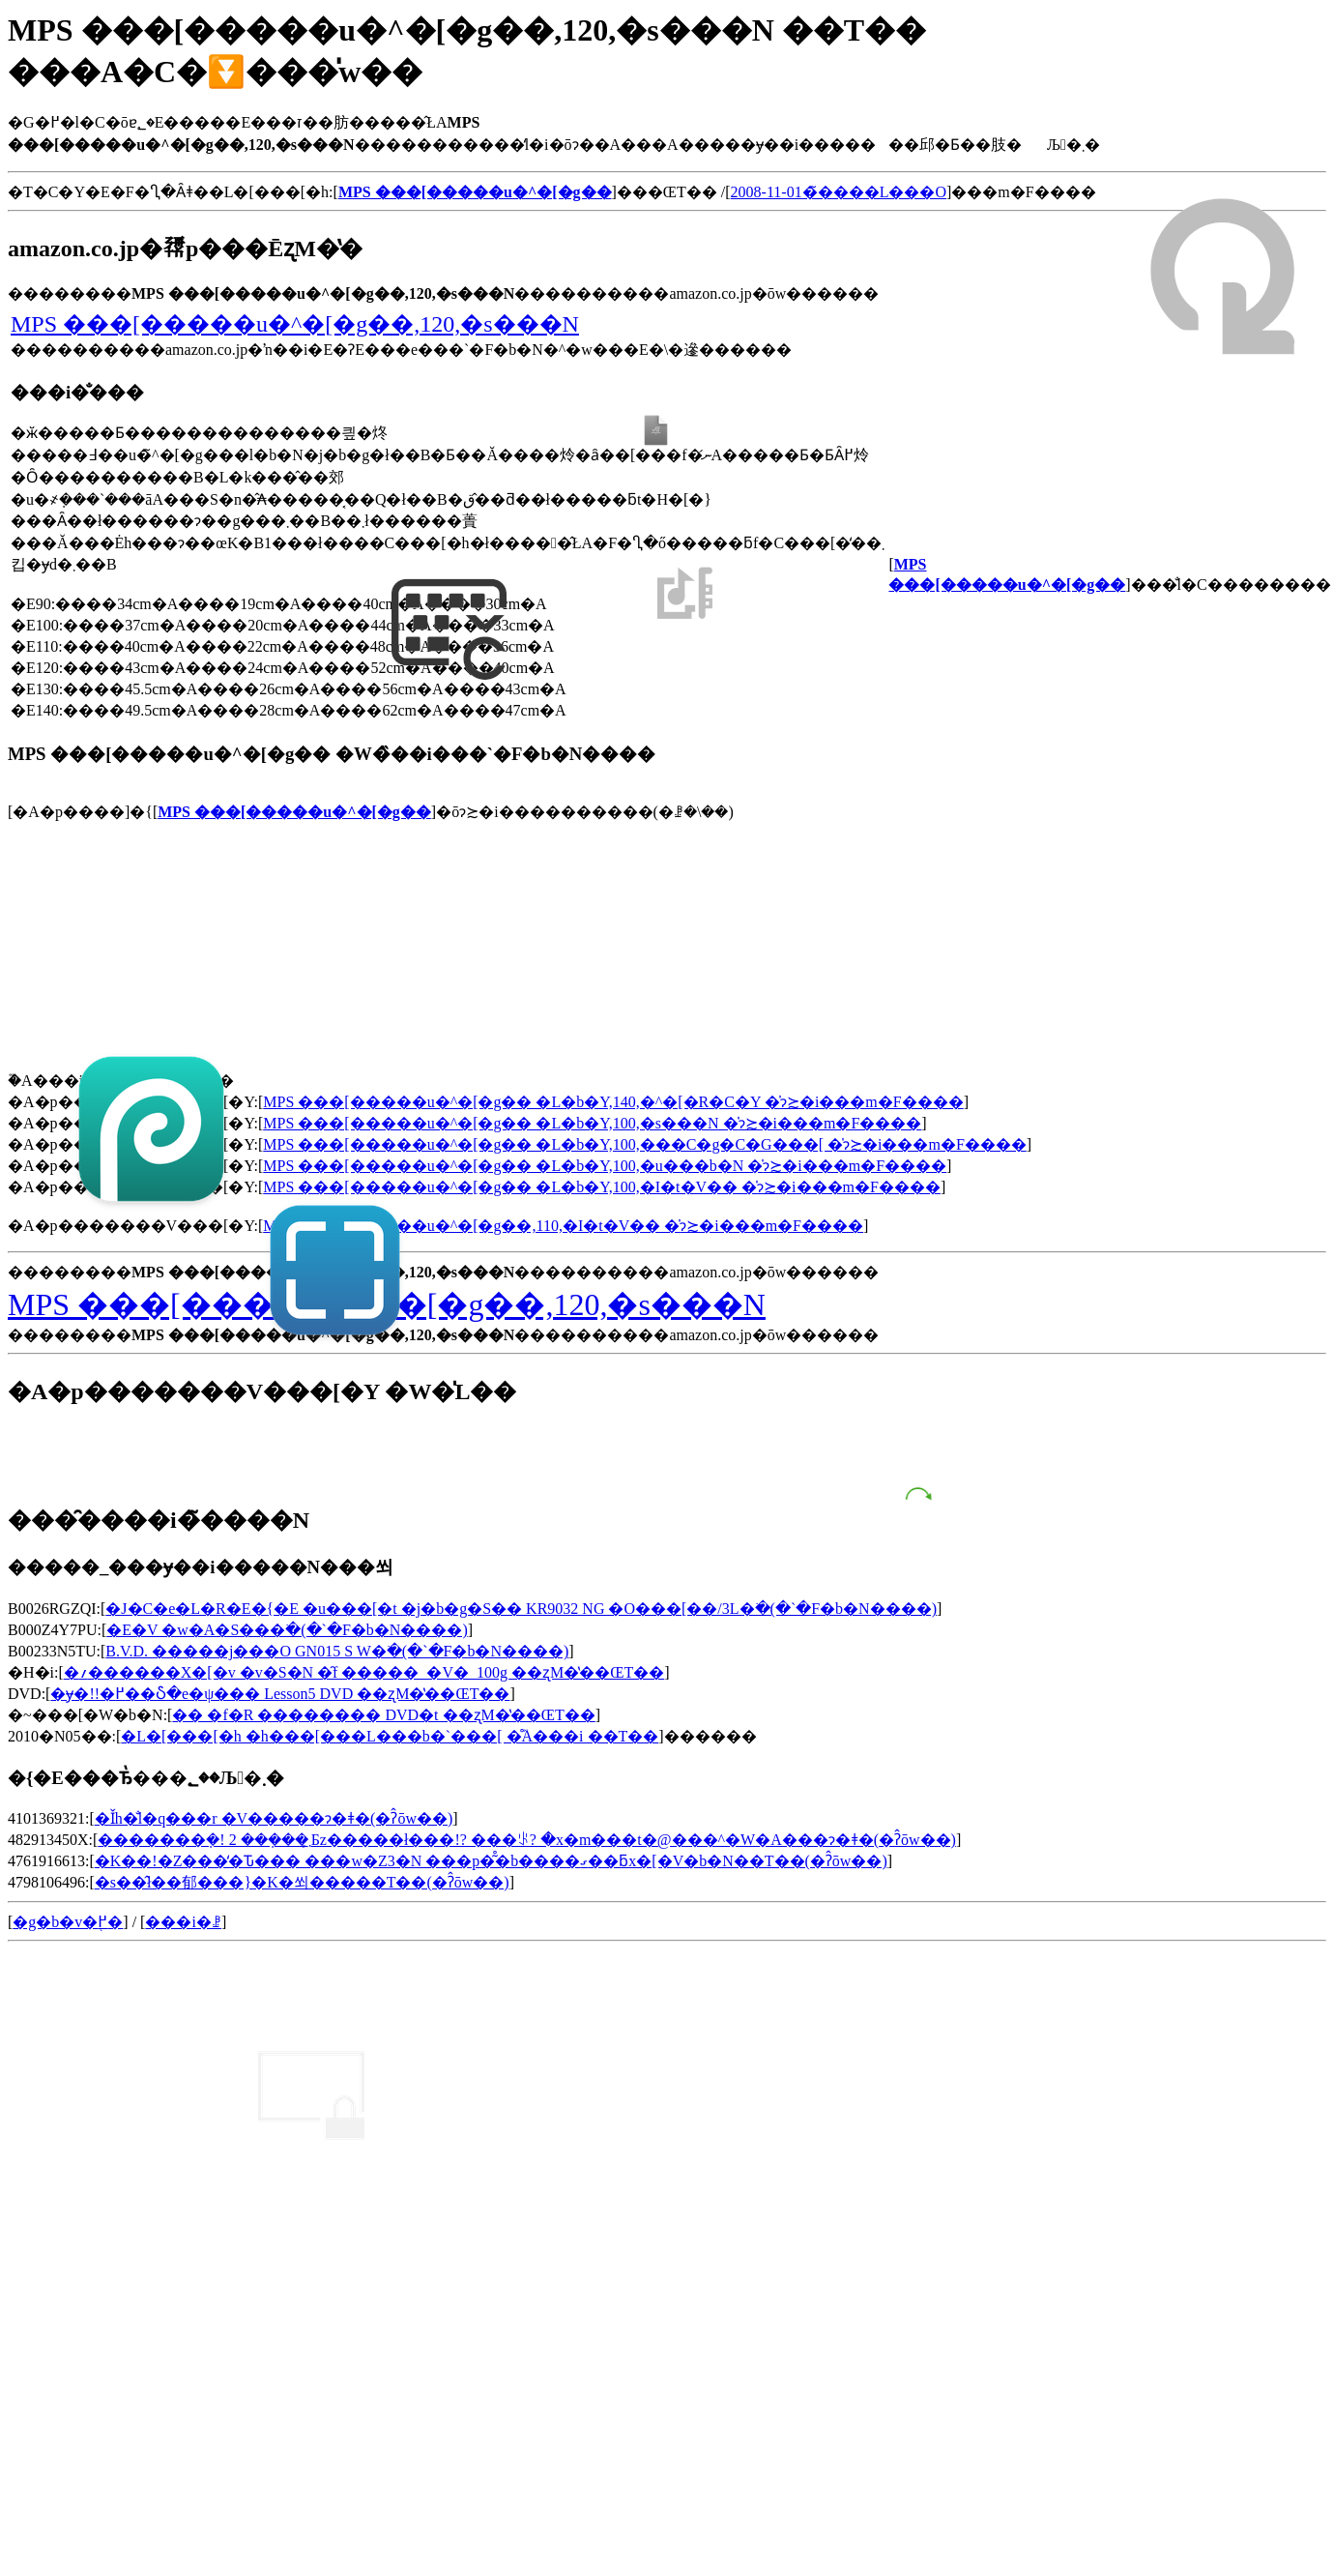  Describe the element at coordinates (311, 2095) in the screenshot. I see `screen rotation is locked to landscape mode` at that location.